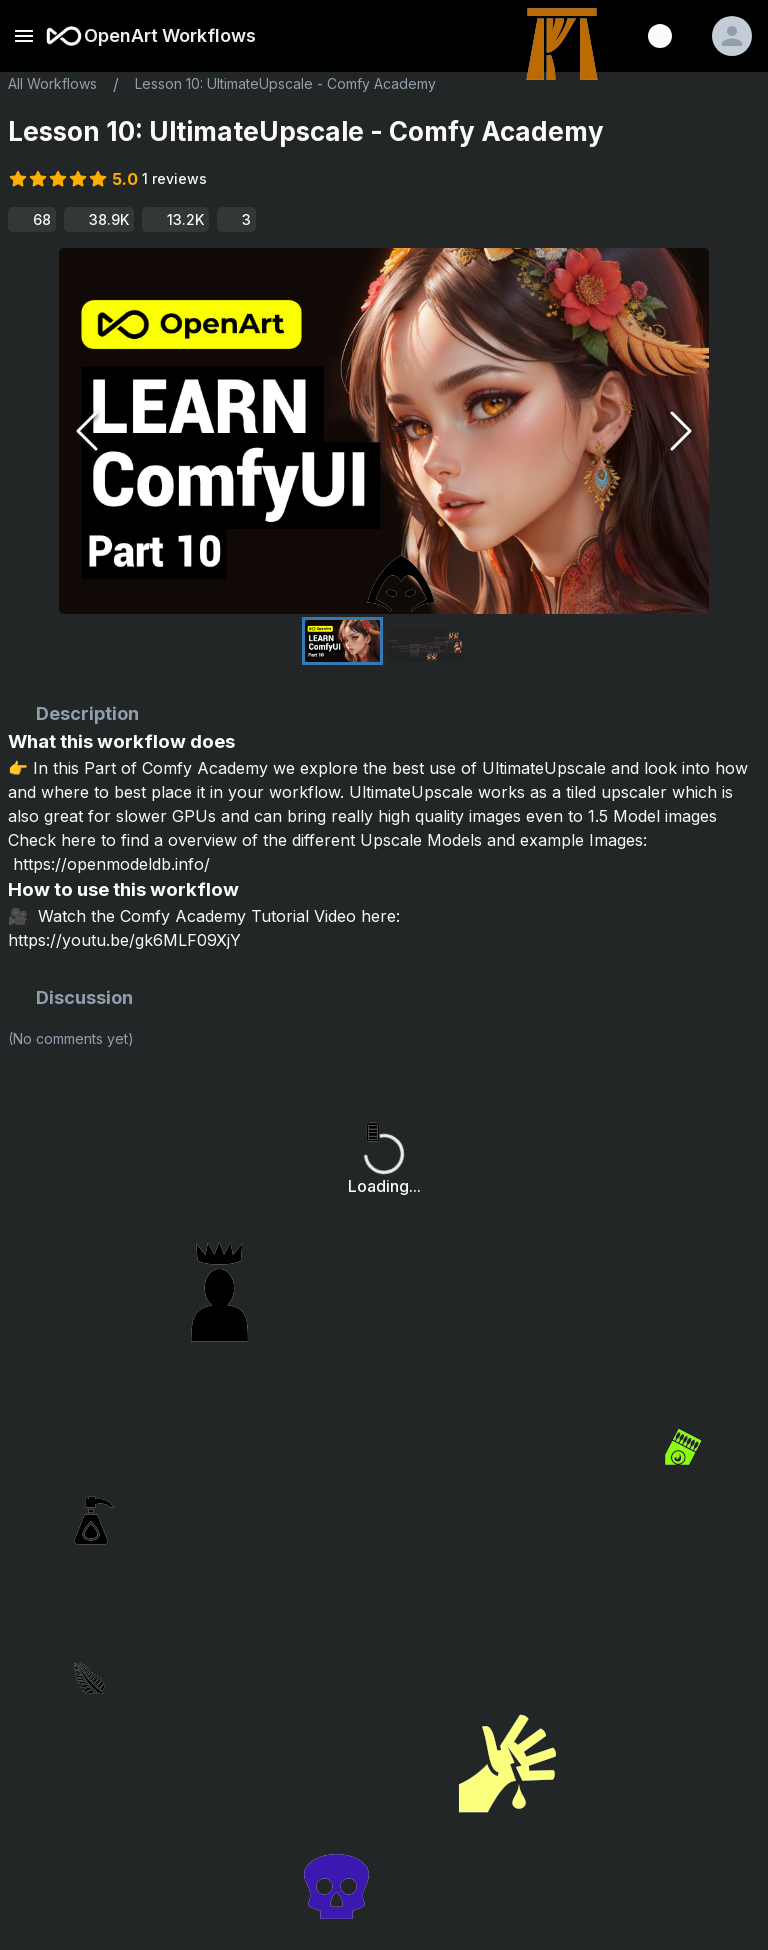  I want to click on select hooded character or rogue class, so click(401, 587).